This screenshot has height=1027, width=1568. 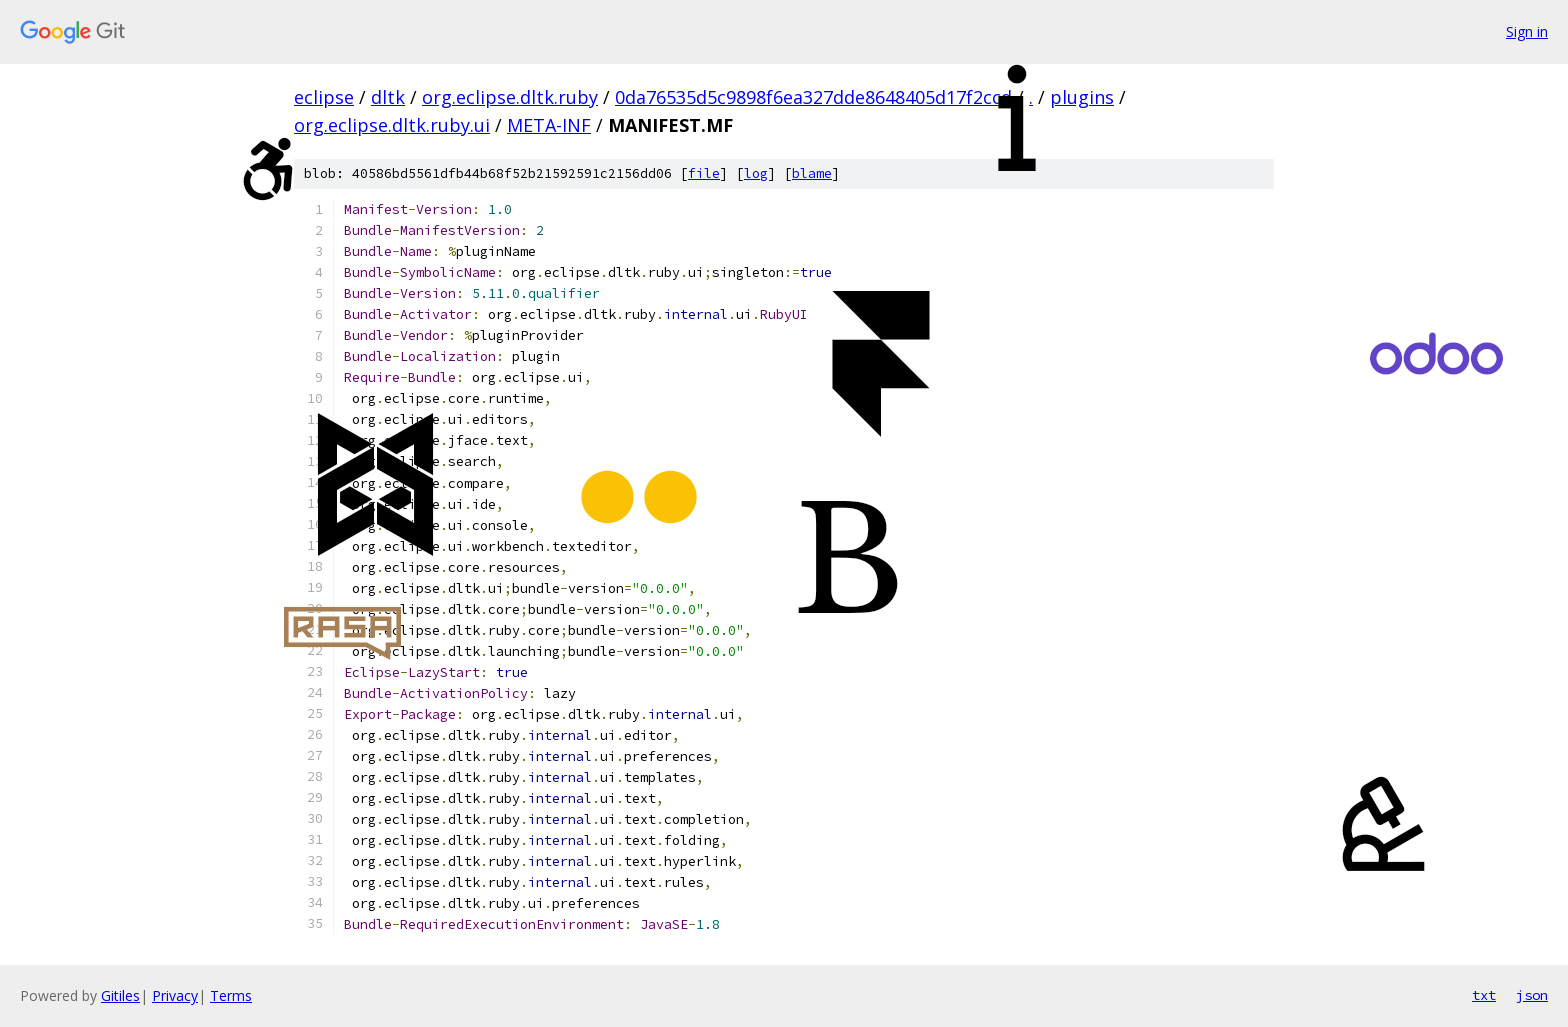 I want to click on backbone.js framework logo, so click(x=375, y=484).